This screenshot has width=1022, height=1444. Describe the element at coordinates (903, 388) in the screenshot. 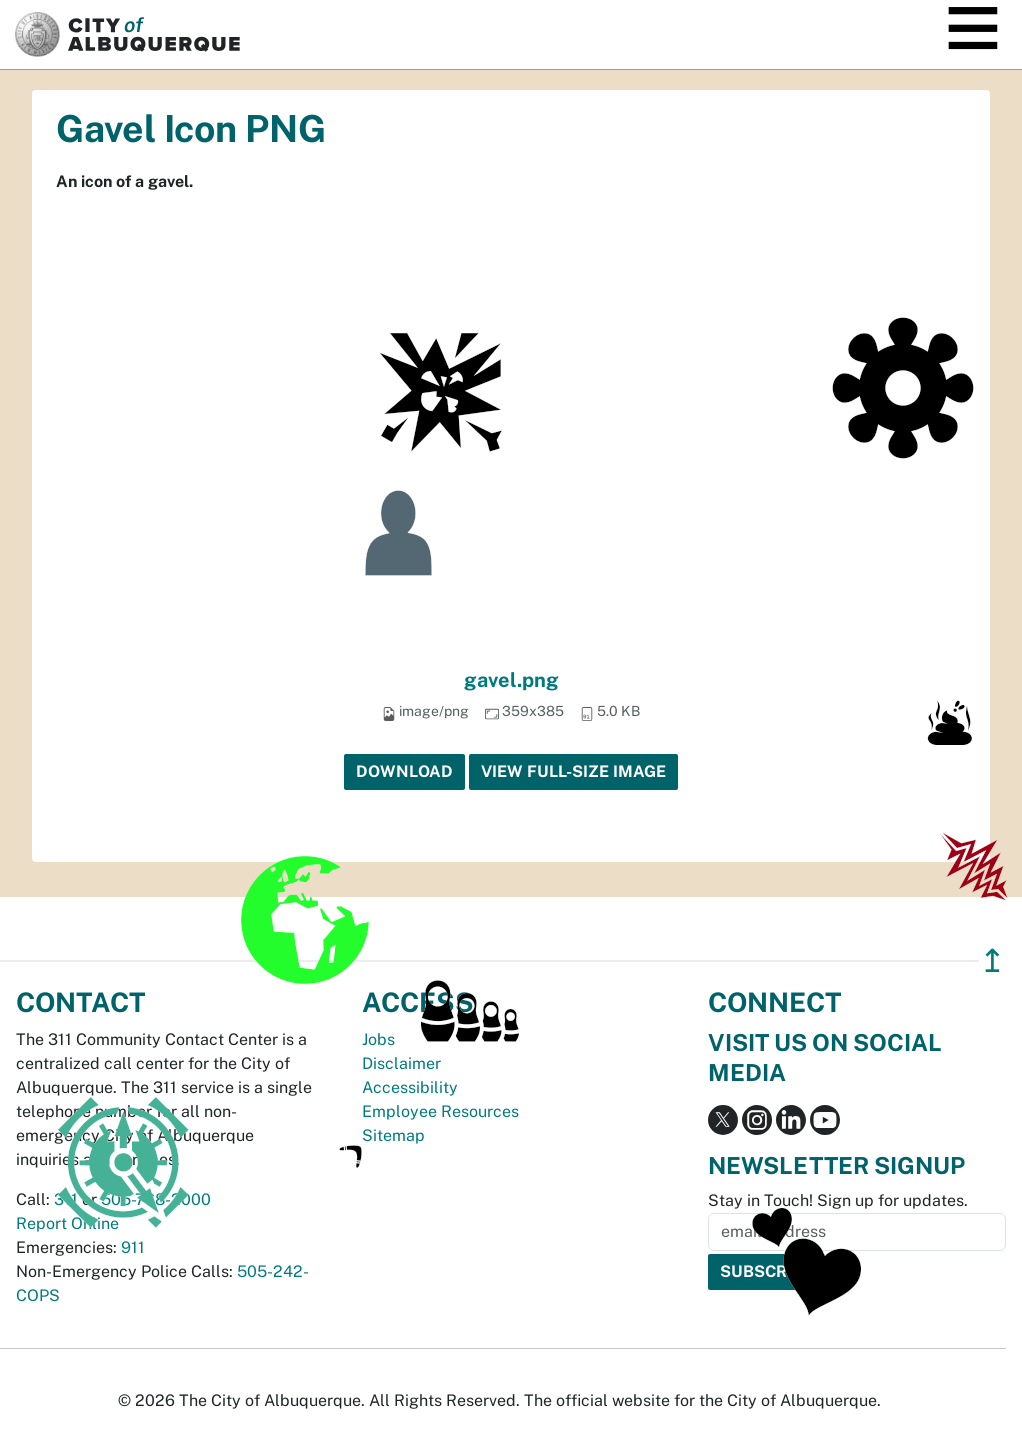

I see `indicates slow processing or loading state` at that location.